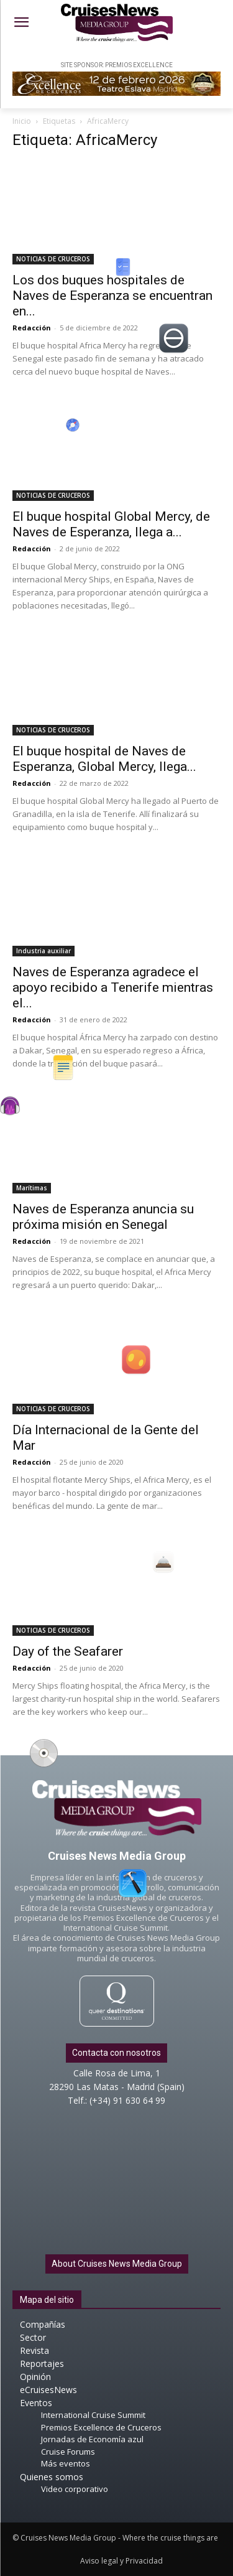 This screenshot has height=2576, width=233. I want to click on audio output device connected, so click(10, 1106).